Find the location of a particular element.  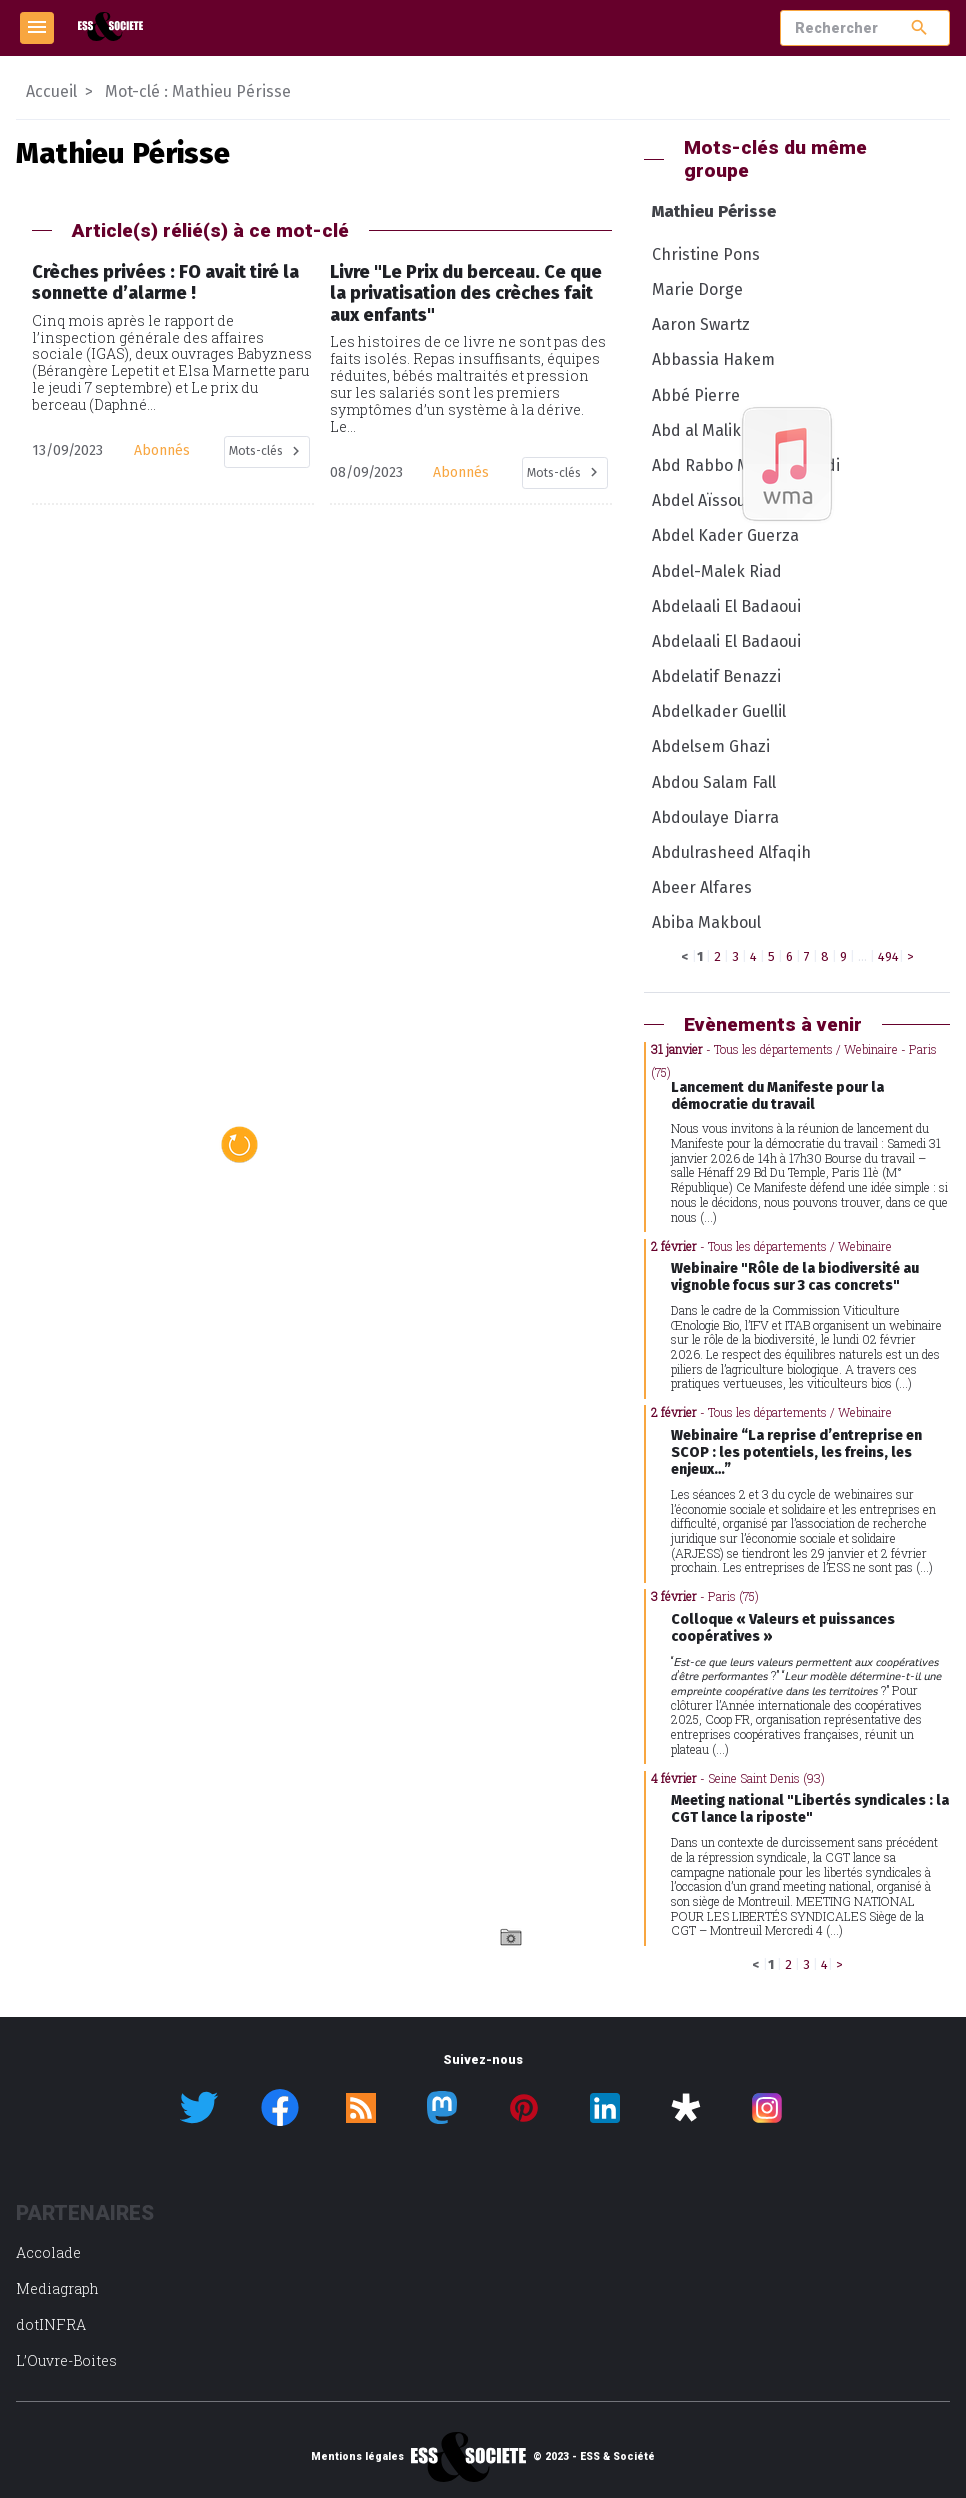

a windows media audio file is located at coordinates (787, 464).